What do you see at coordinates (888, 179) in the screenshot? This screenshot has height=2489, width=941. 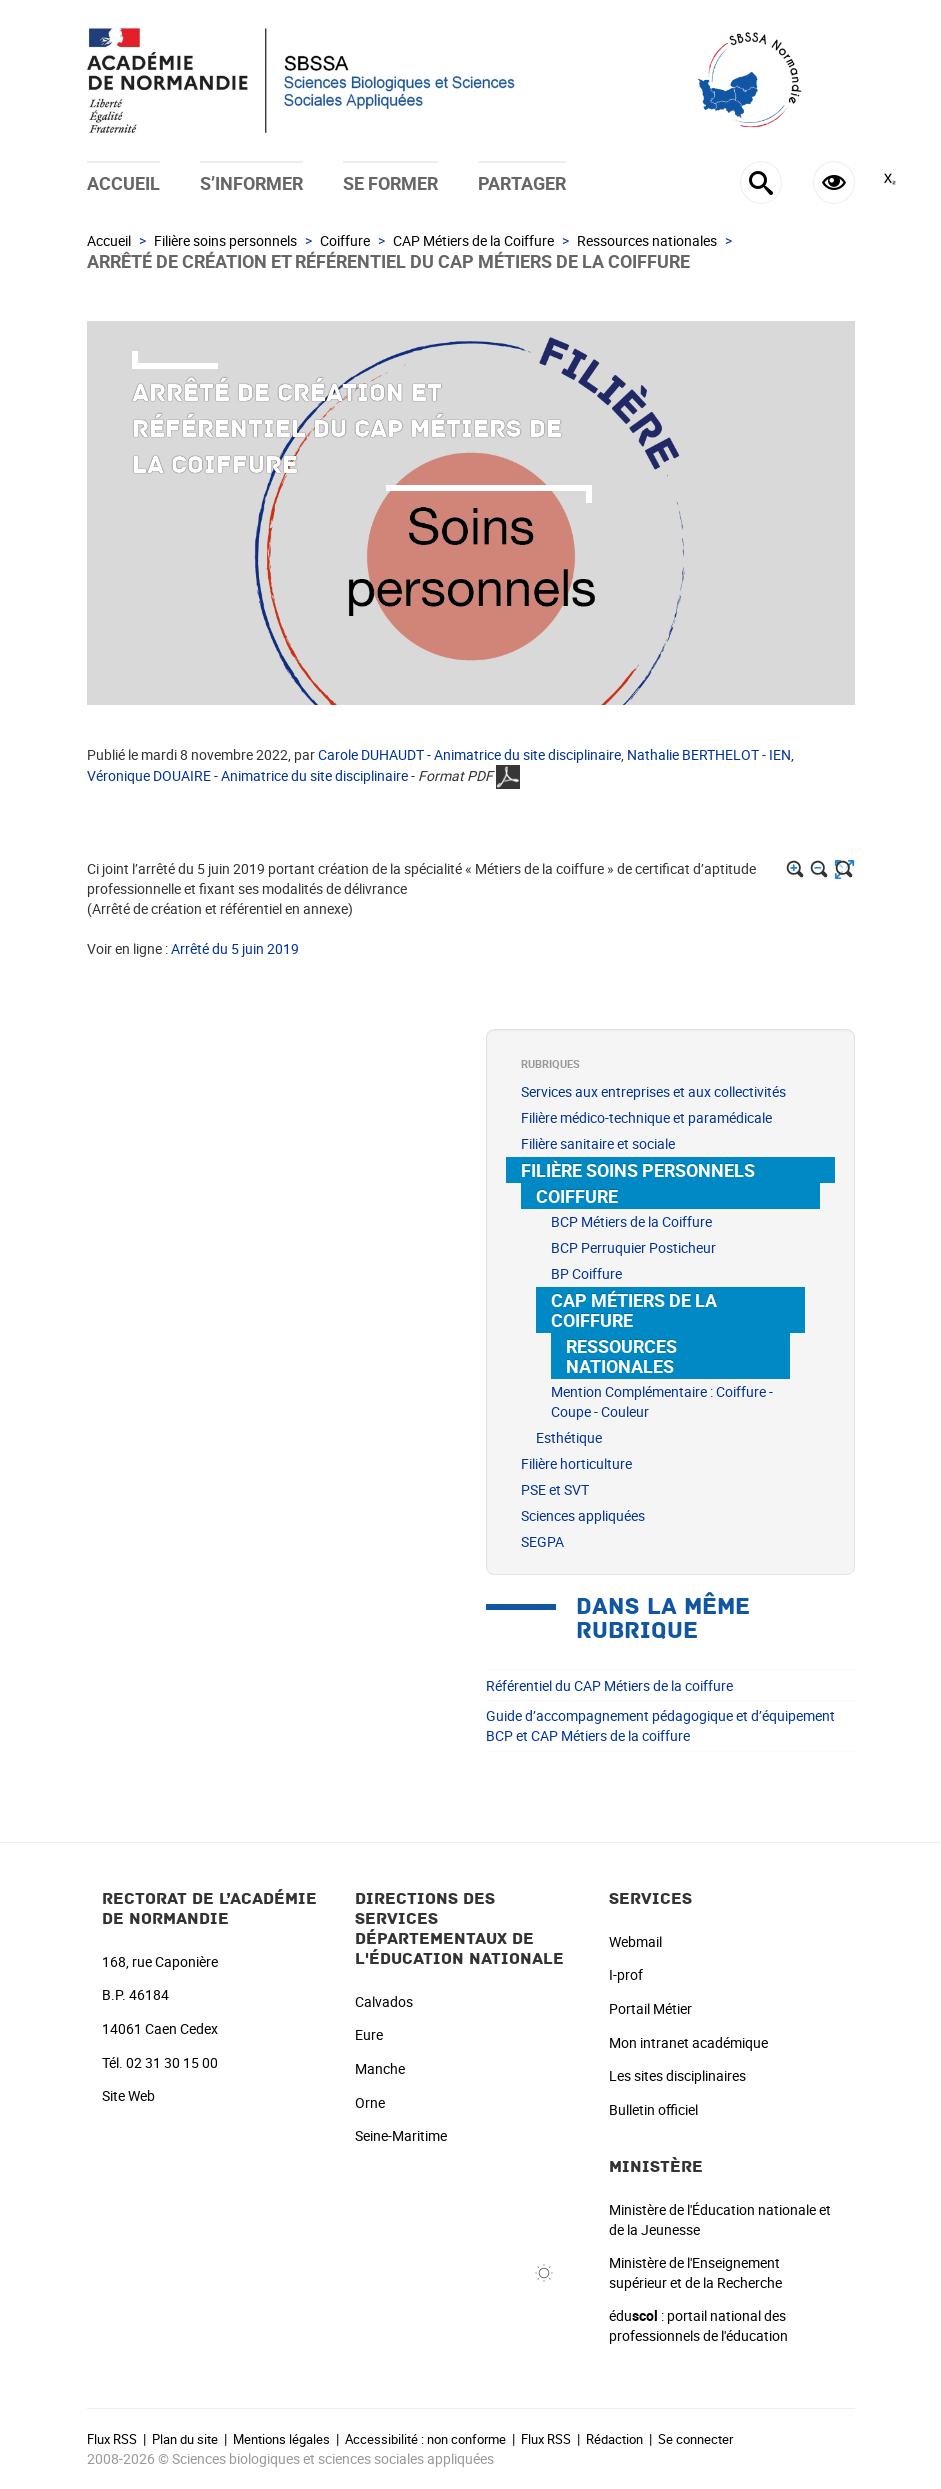 I see `format text as subscript` at bounding box center [888, 179].